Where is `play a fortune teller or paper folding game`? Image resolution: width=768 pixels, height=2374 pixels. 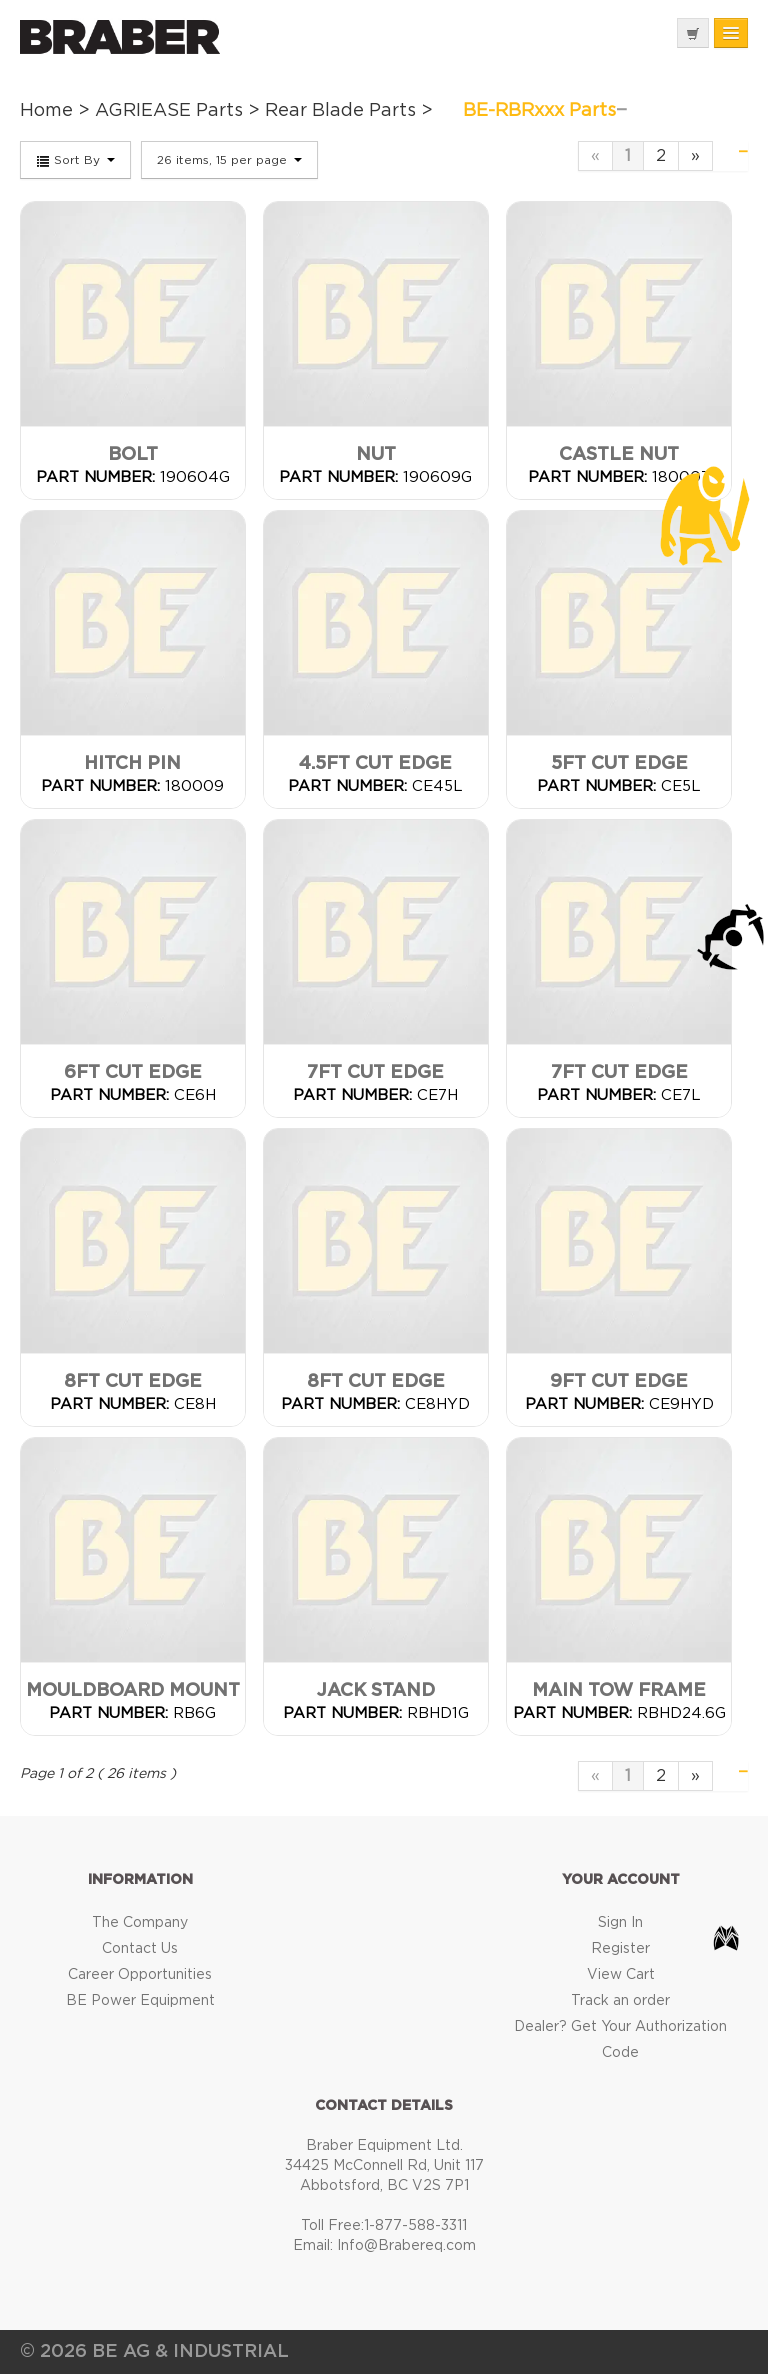
play a fortune teller or paper folding game is located at coordinates (726, 1938).